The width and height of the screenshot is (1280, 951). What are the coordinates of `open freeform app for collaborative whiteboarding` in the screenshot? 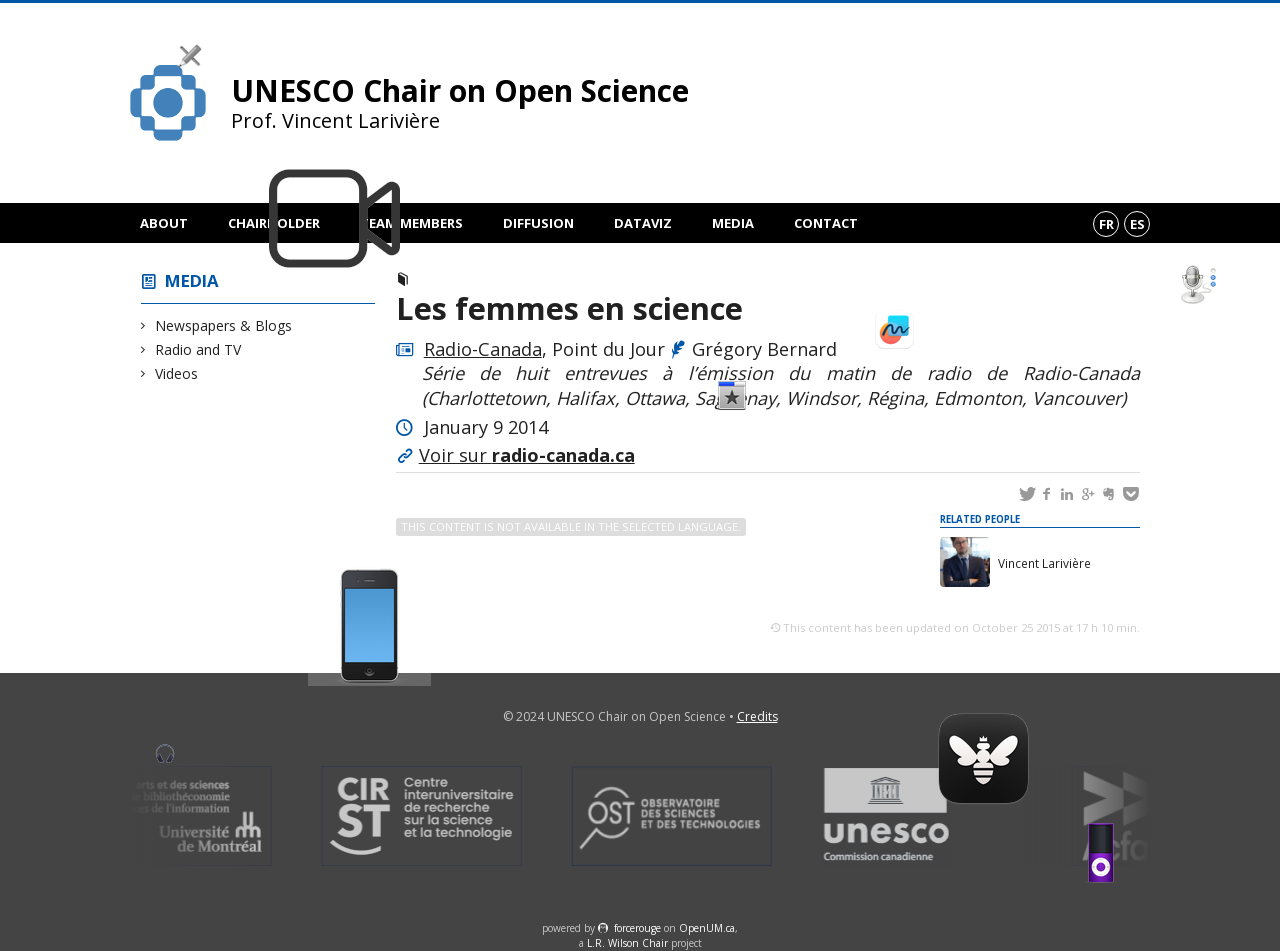 It's located at (894, 329).